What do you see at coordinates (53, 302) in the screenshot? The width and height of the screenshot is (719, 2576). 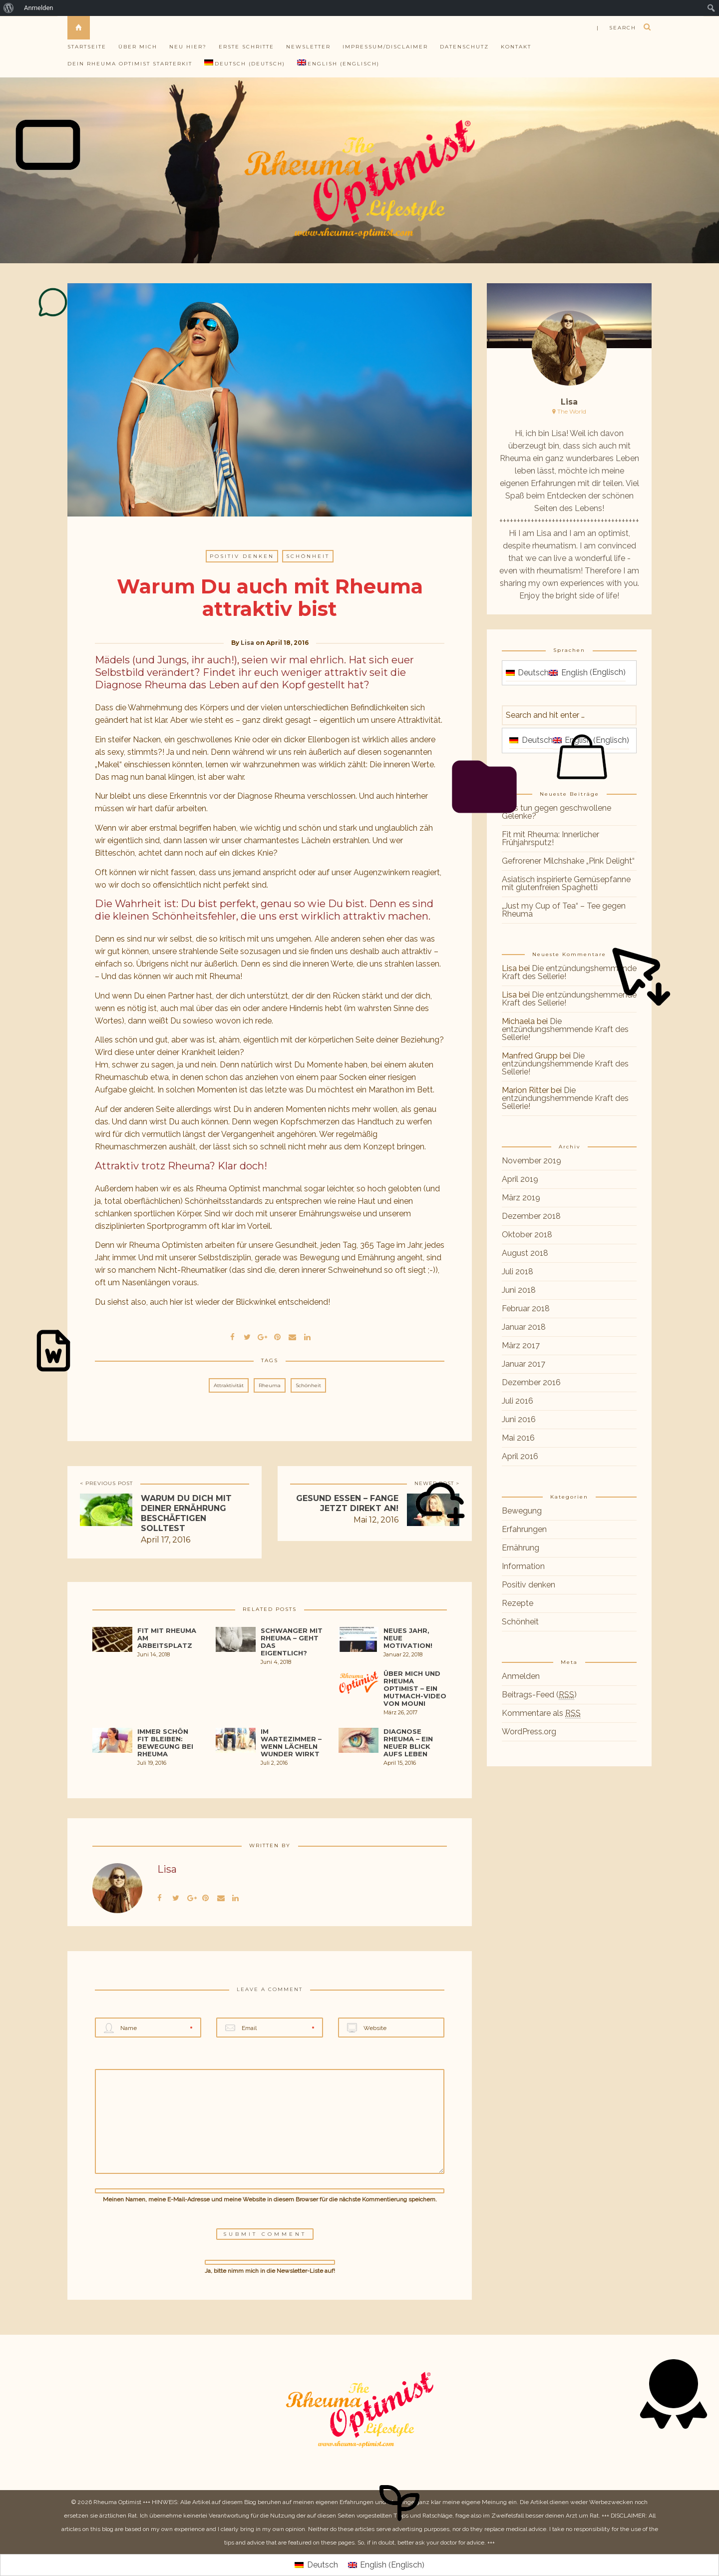 I see `open chat or messaging` at bounding box center [53, 302].